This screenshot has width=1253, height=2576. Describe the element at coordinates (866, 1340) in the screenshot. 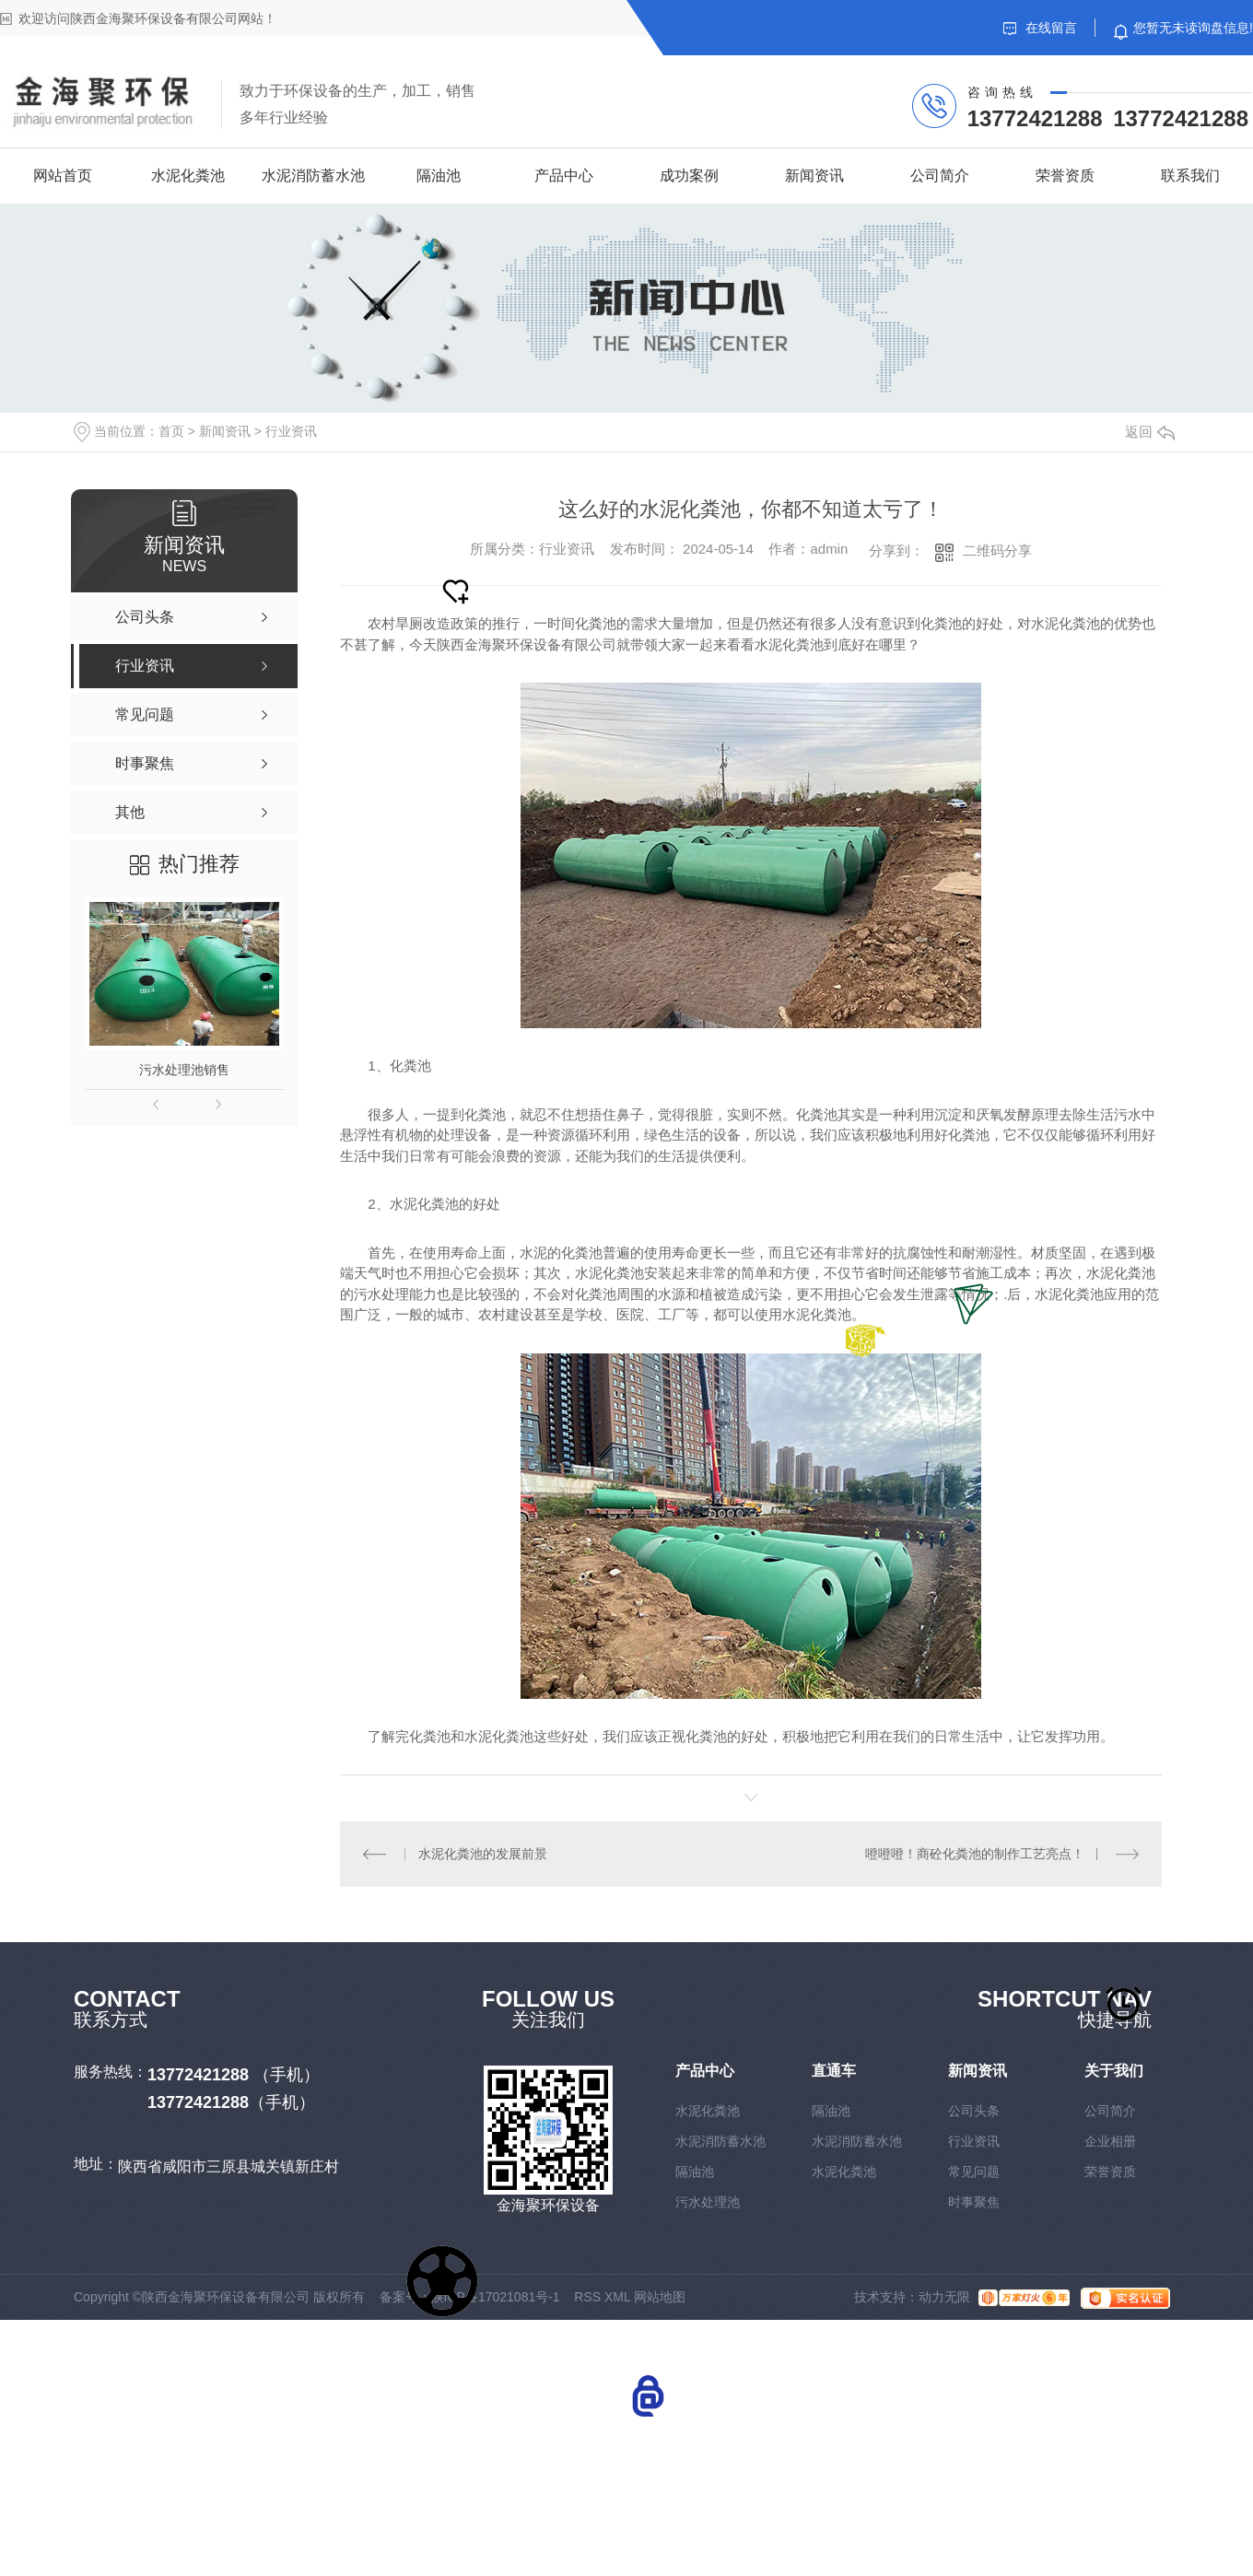

I see `sympy python library logo` at that location.